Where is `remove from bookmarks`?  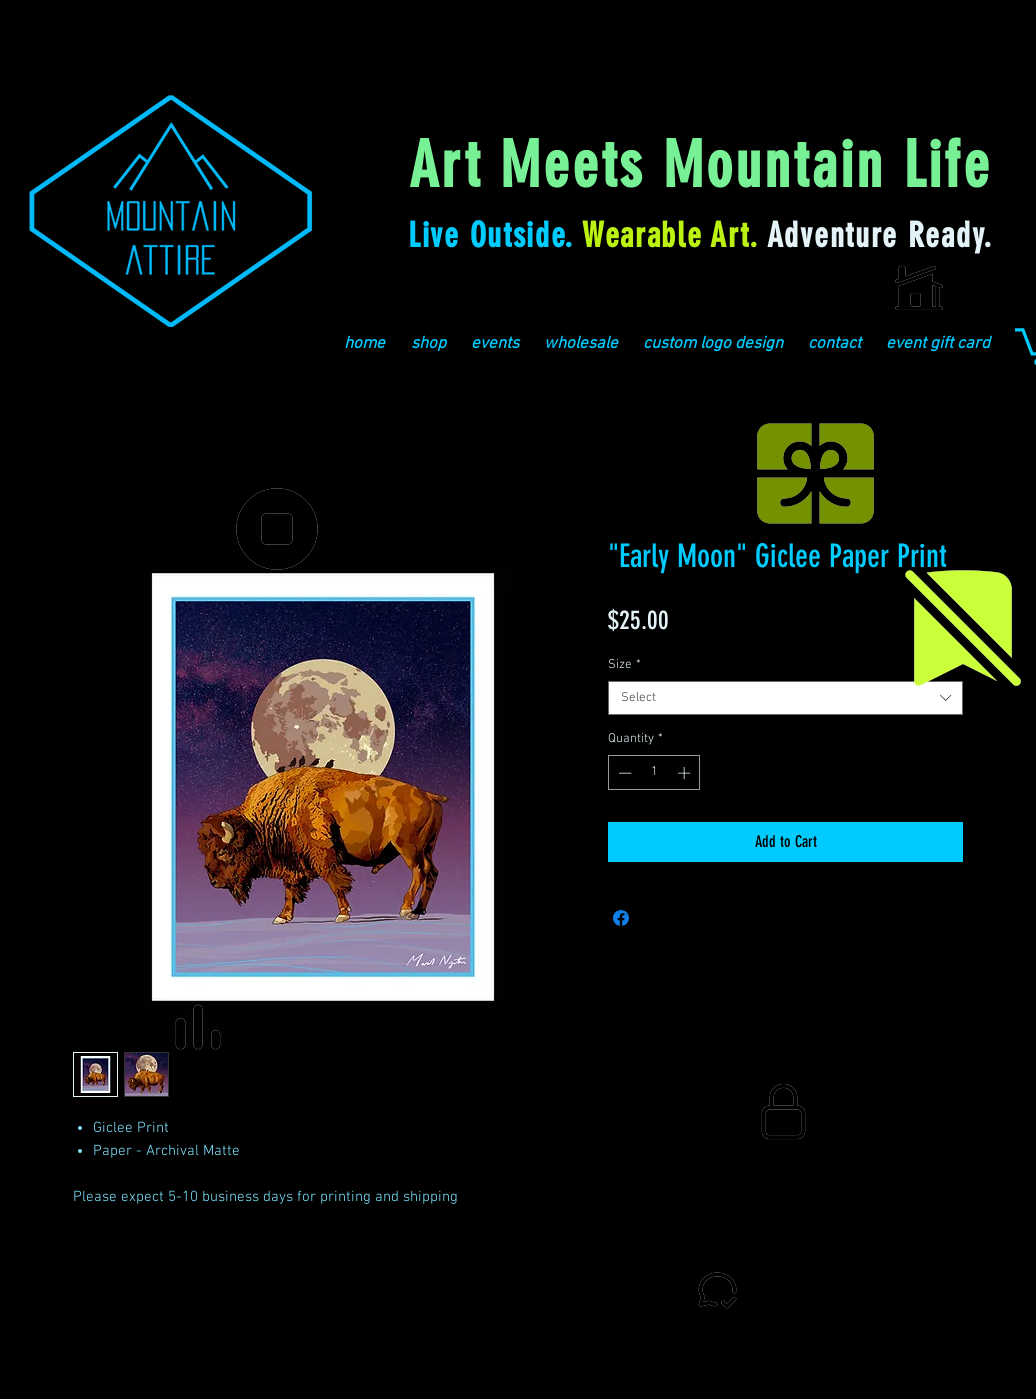
remove from bookmarks is located at coordinates (963, 628).